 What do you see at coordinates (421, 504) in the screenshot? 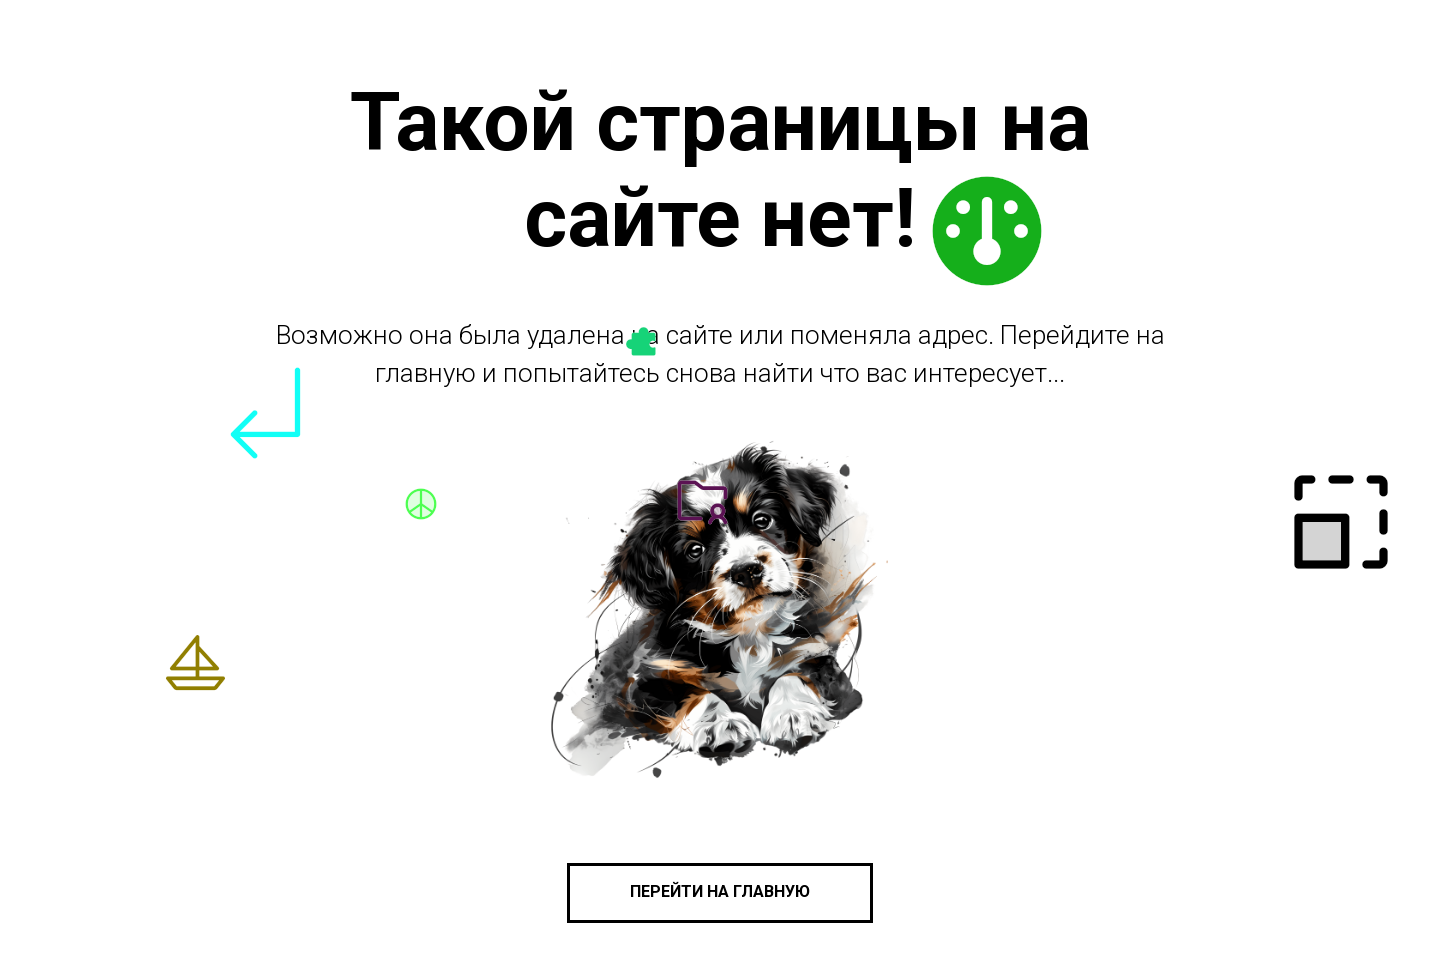
I see `indicates peaceful or non-violent content` at bounding box center [421, 504].